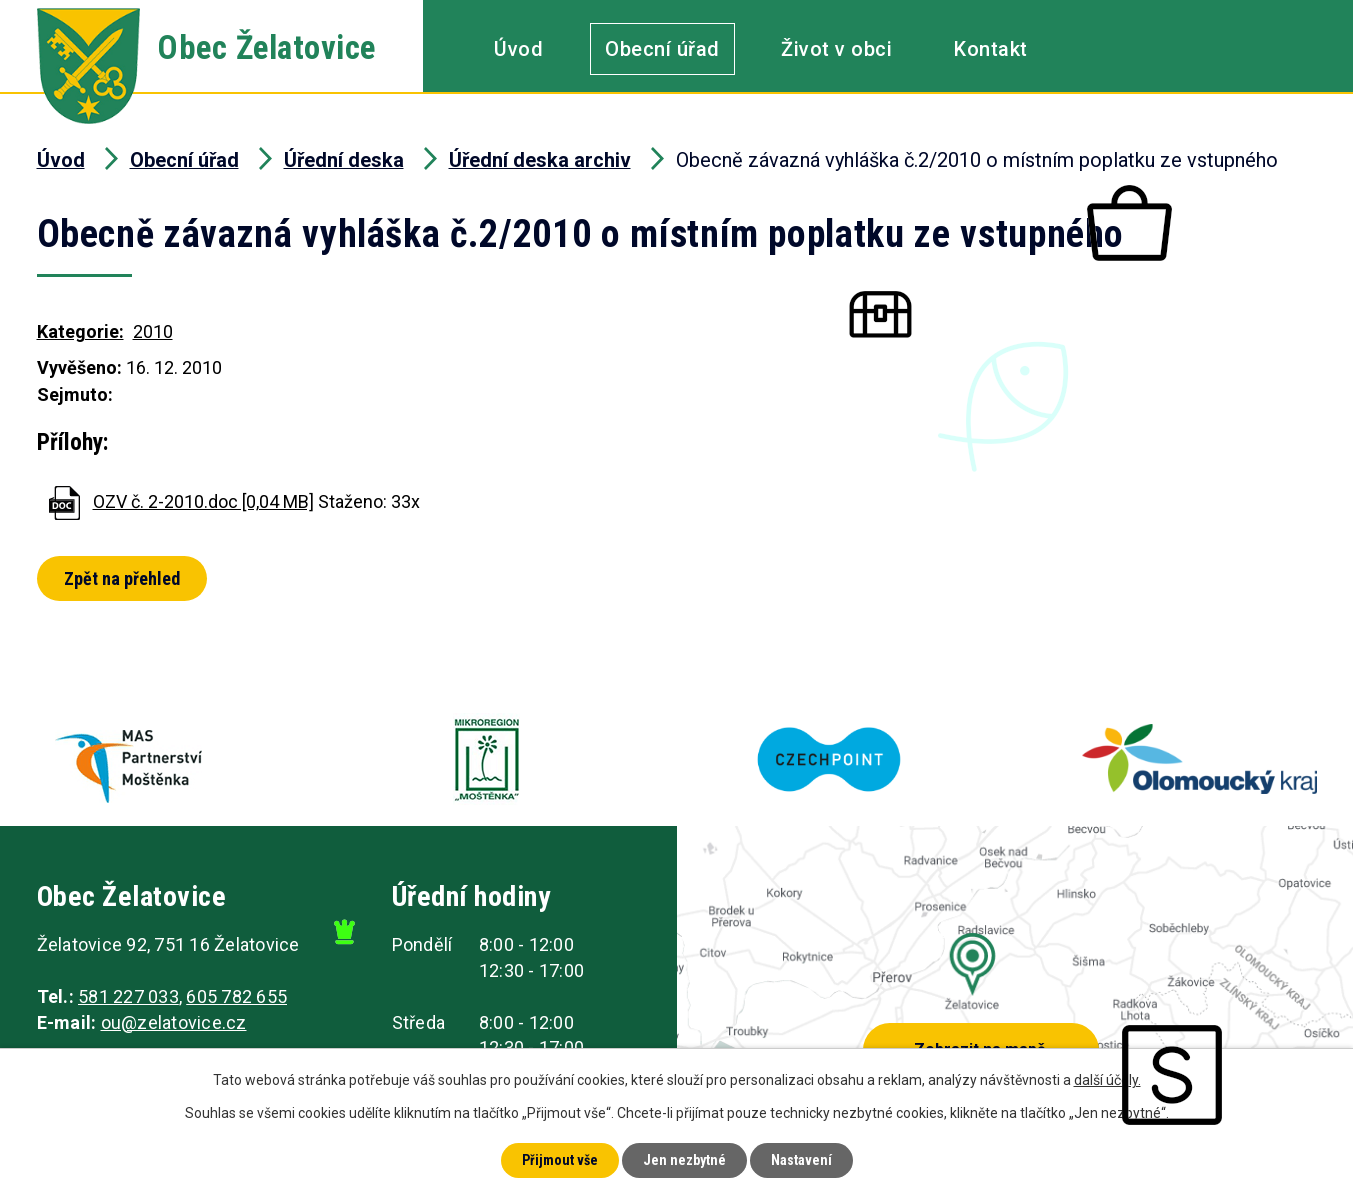  Describe the element at coordinates (1172, 1075) in the screenshot. I see `link to stripe payment services` at that location.